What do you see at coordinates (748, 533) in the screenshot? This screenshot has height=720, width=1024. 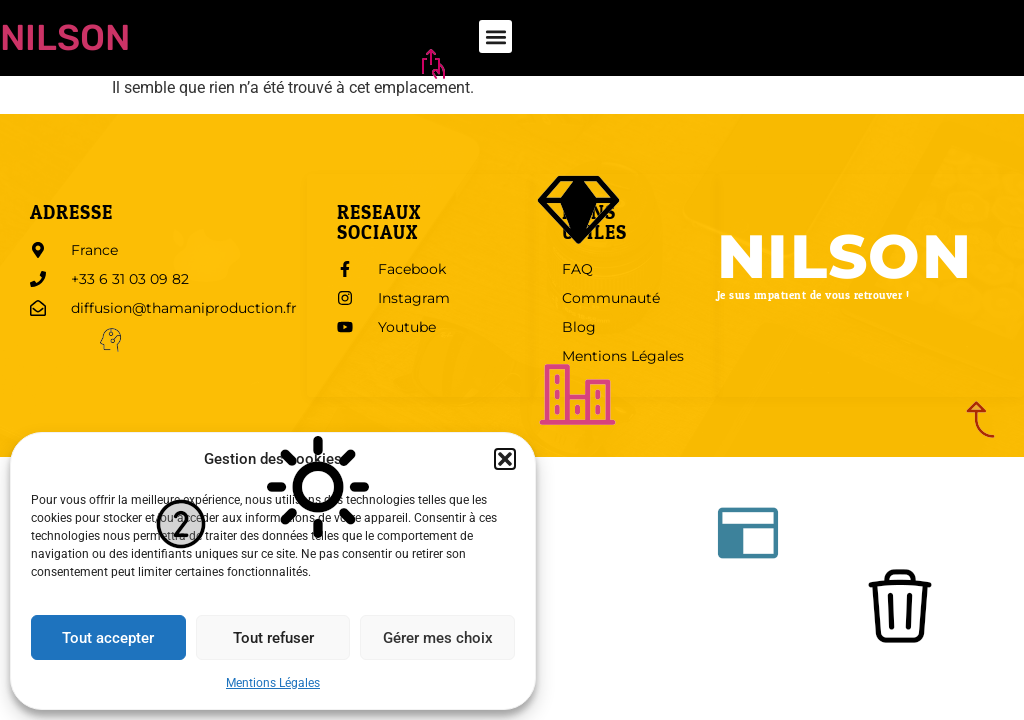 I see `switch to layout view` at bounding box center [748, 533].